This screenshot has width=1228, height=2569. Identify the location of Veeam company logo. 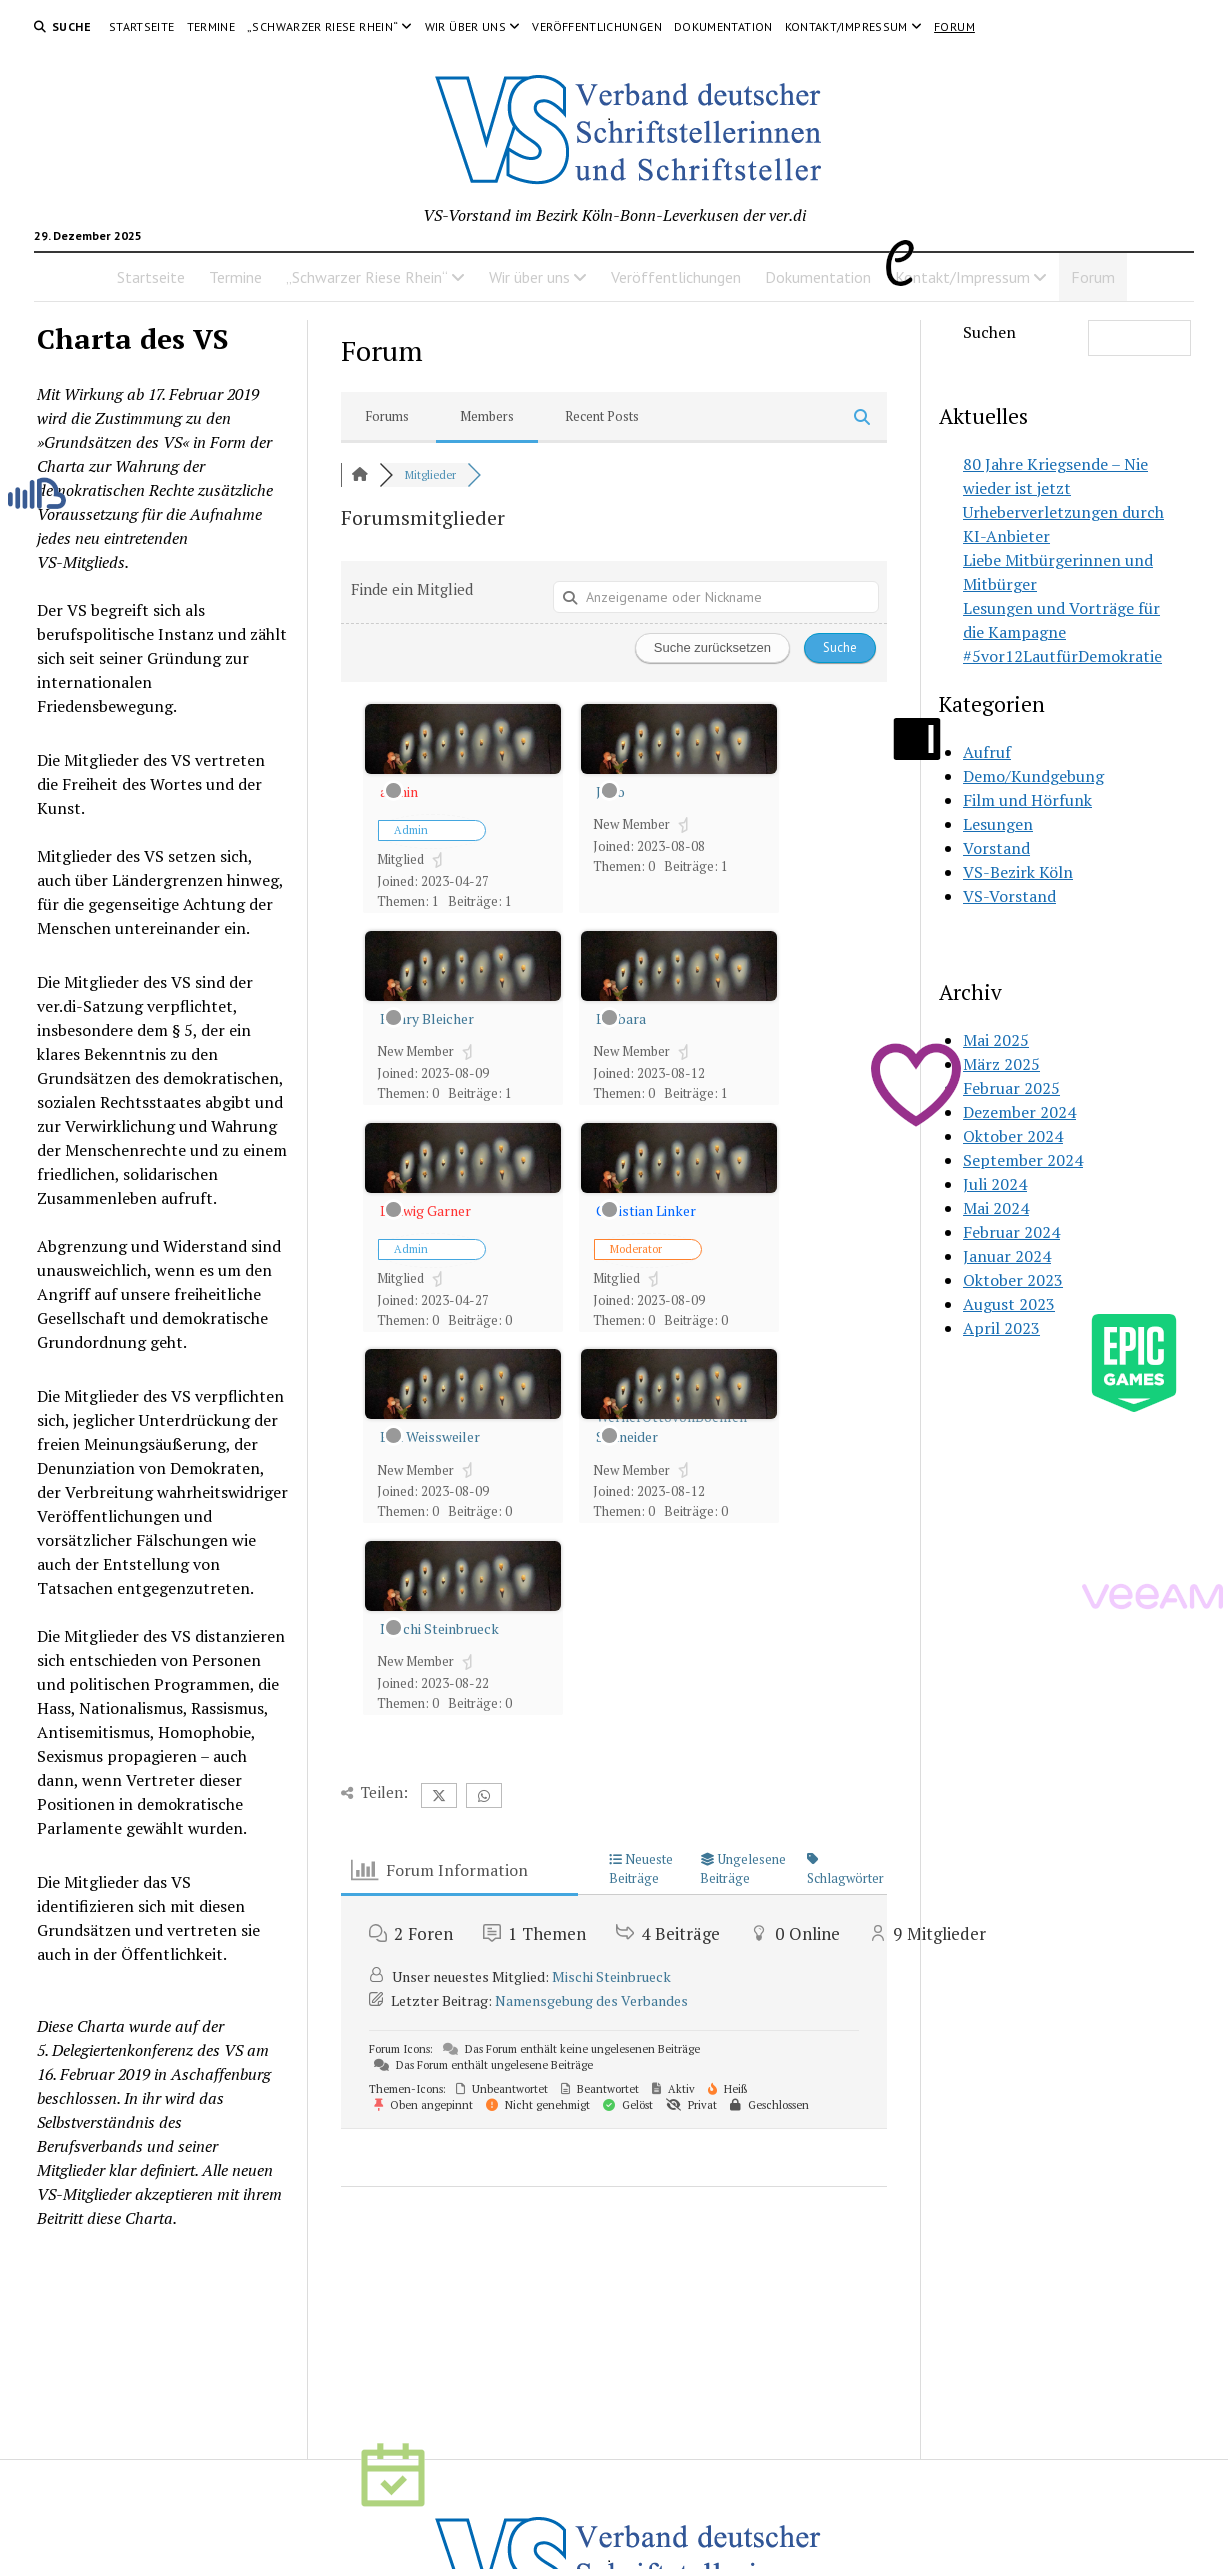
(1152, 1596).